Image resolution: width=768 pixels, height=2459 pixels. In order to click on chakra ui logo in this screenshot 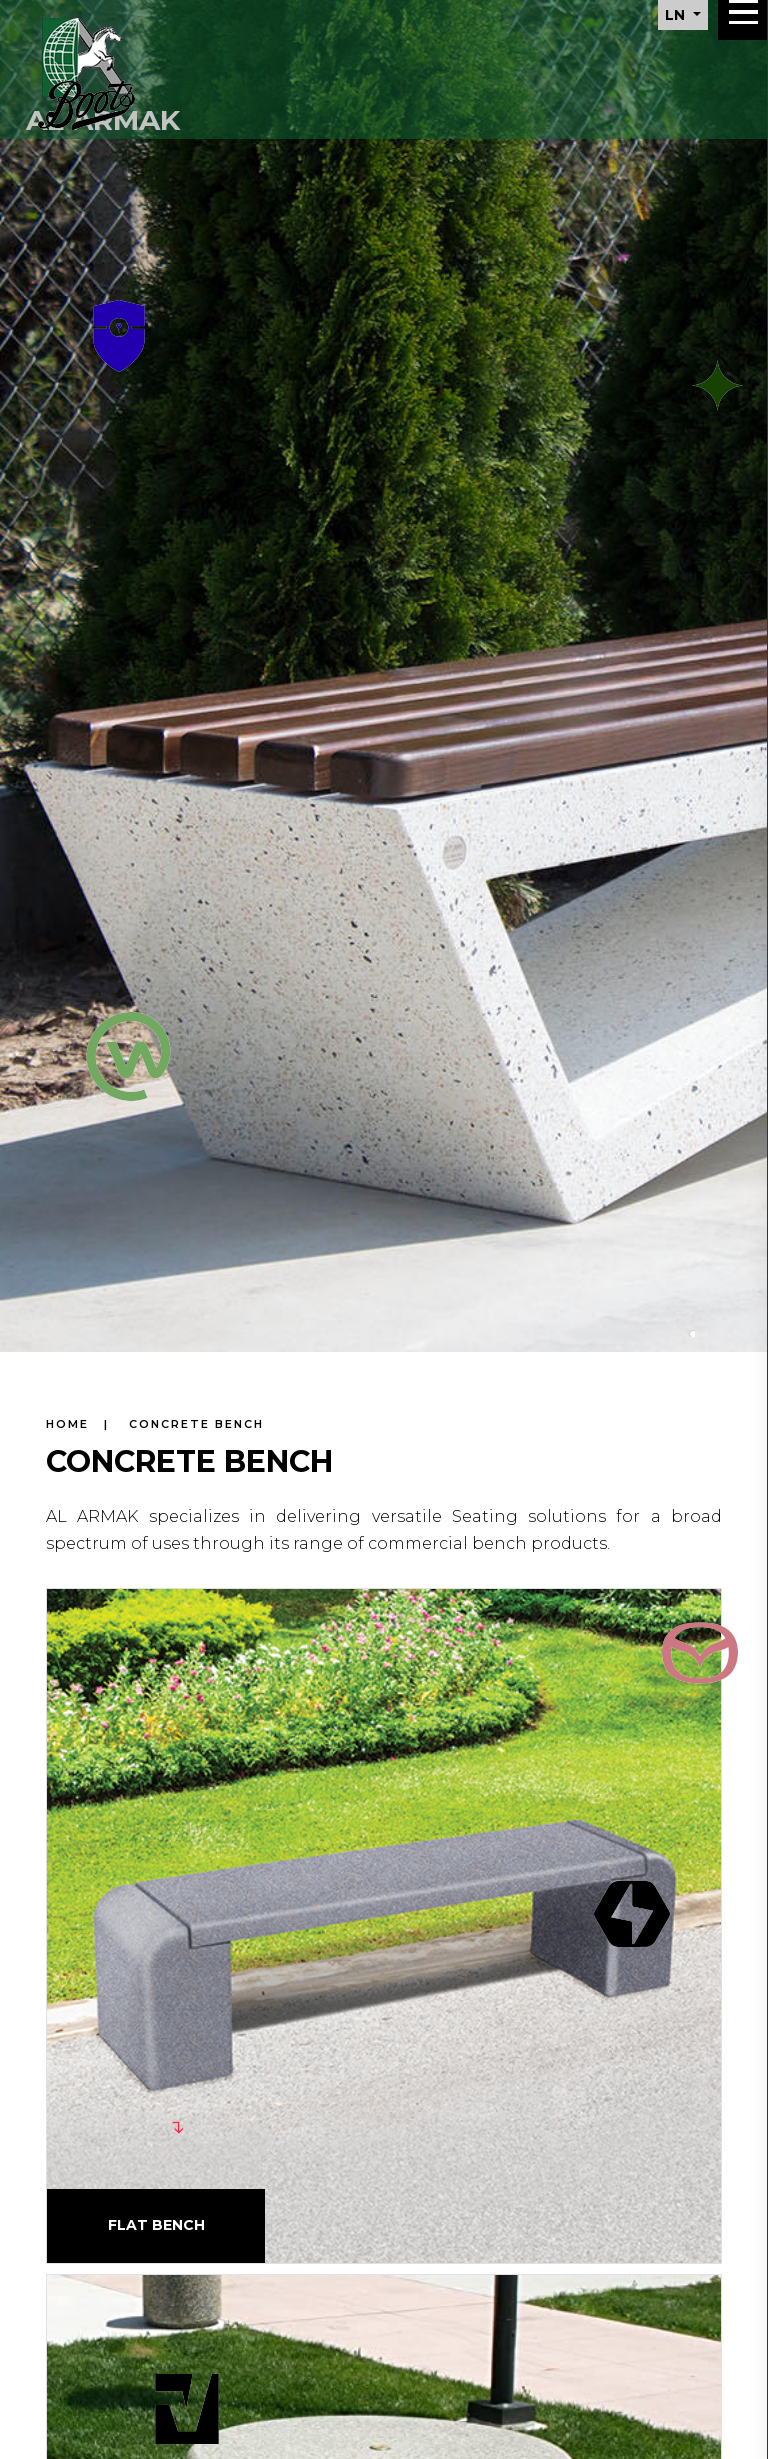, I will do `click(632, 1914)`.